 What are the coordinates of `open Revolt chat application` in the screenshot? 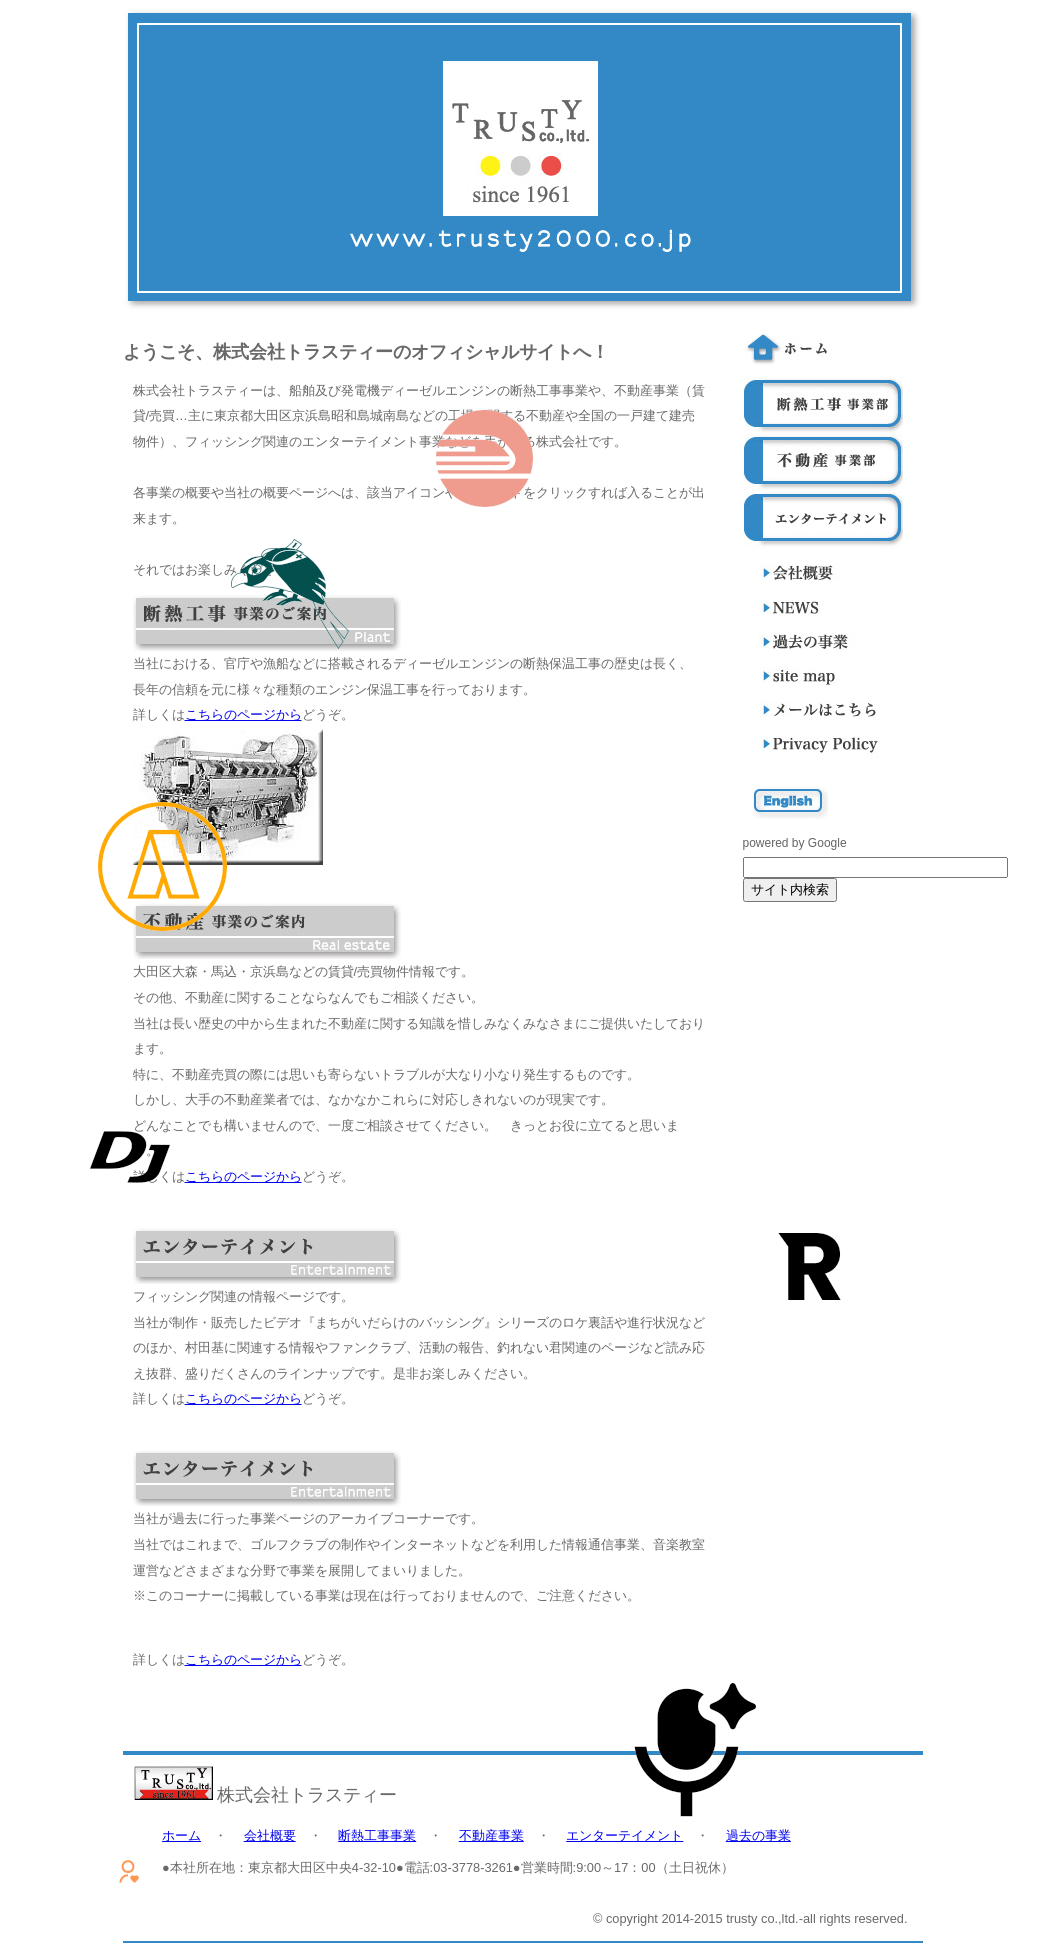 It's located at (809, 1266).